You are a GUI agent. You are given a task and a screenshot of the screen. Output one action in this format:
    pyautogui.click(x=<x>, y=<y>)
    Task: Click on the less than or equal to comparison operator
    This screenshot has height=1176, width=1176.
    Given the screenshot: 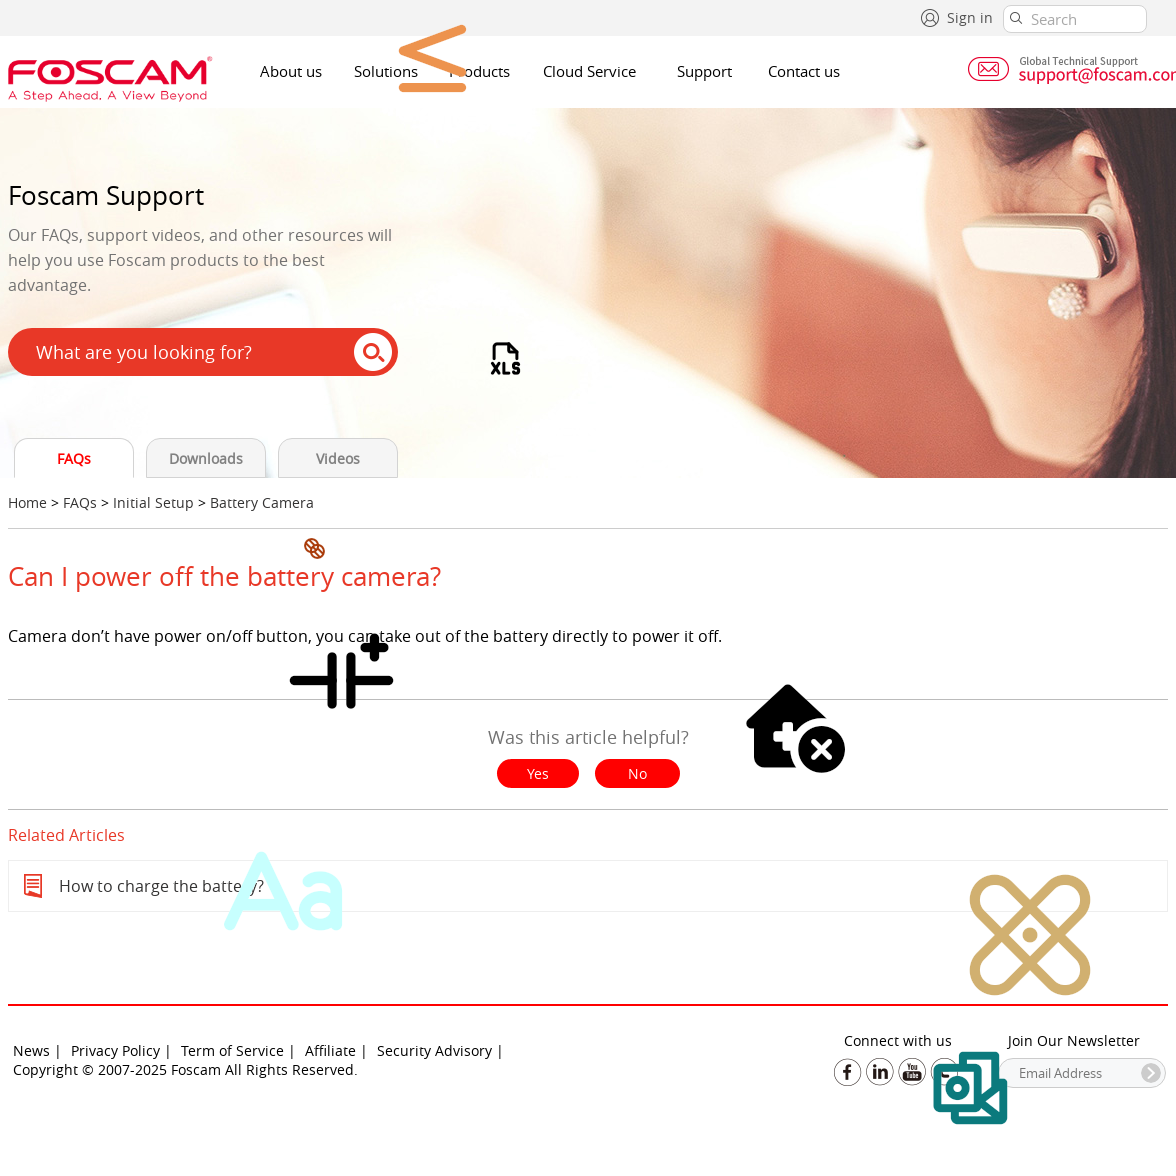 What is the action you would take?
    pyautogui.click(x=434, y=60)
    